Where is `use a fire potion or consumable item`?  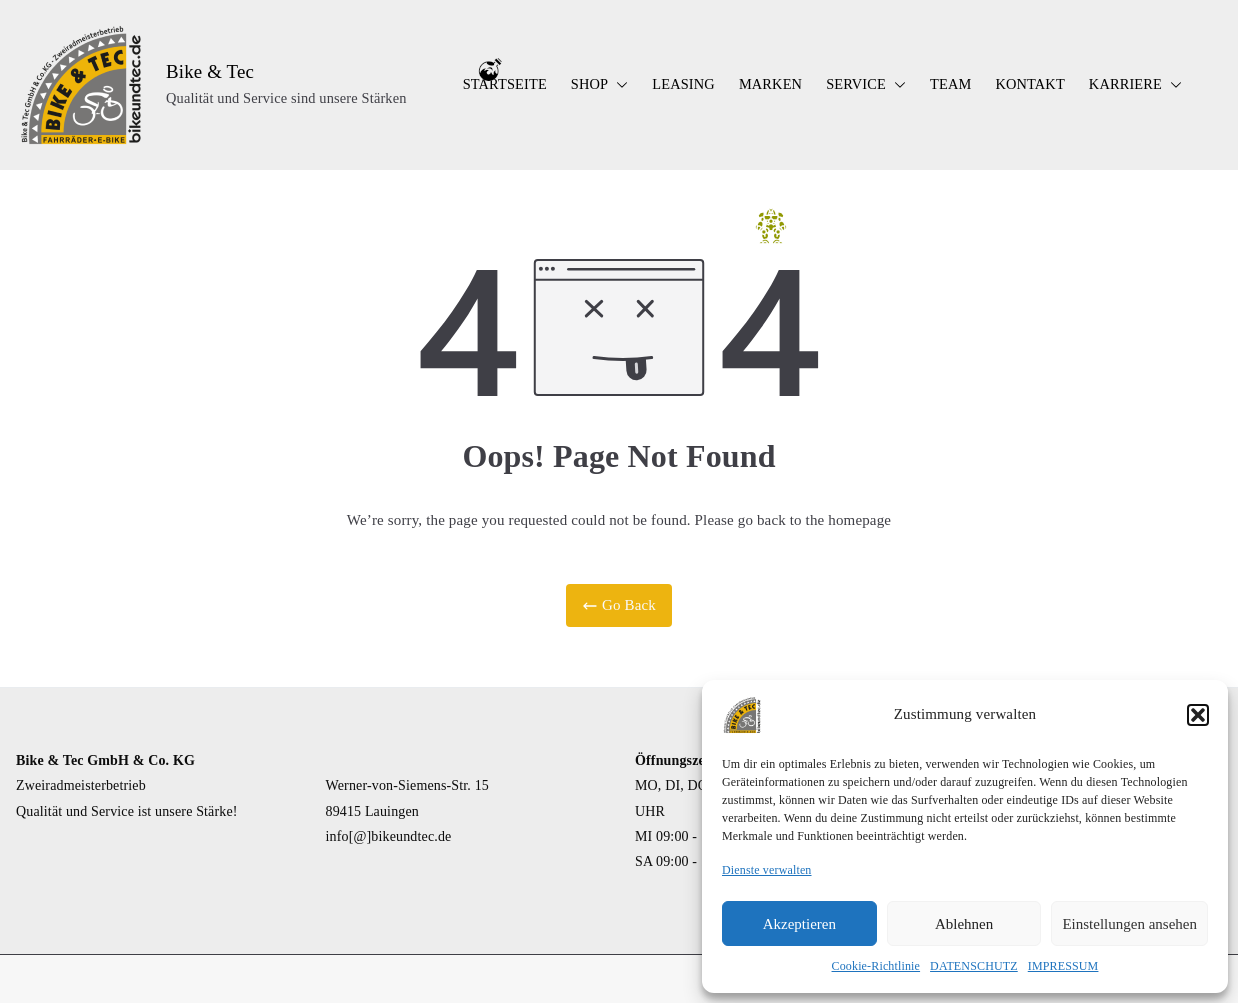
use a fire potion or consumable item is located at coordinates (490, 69).